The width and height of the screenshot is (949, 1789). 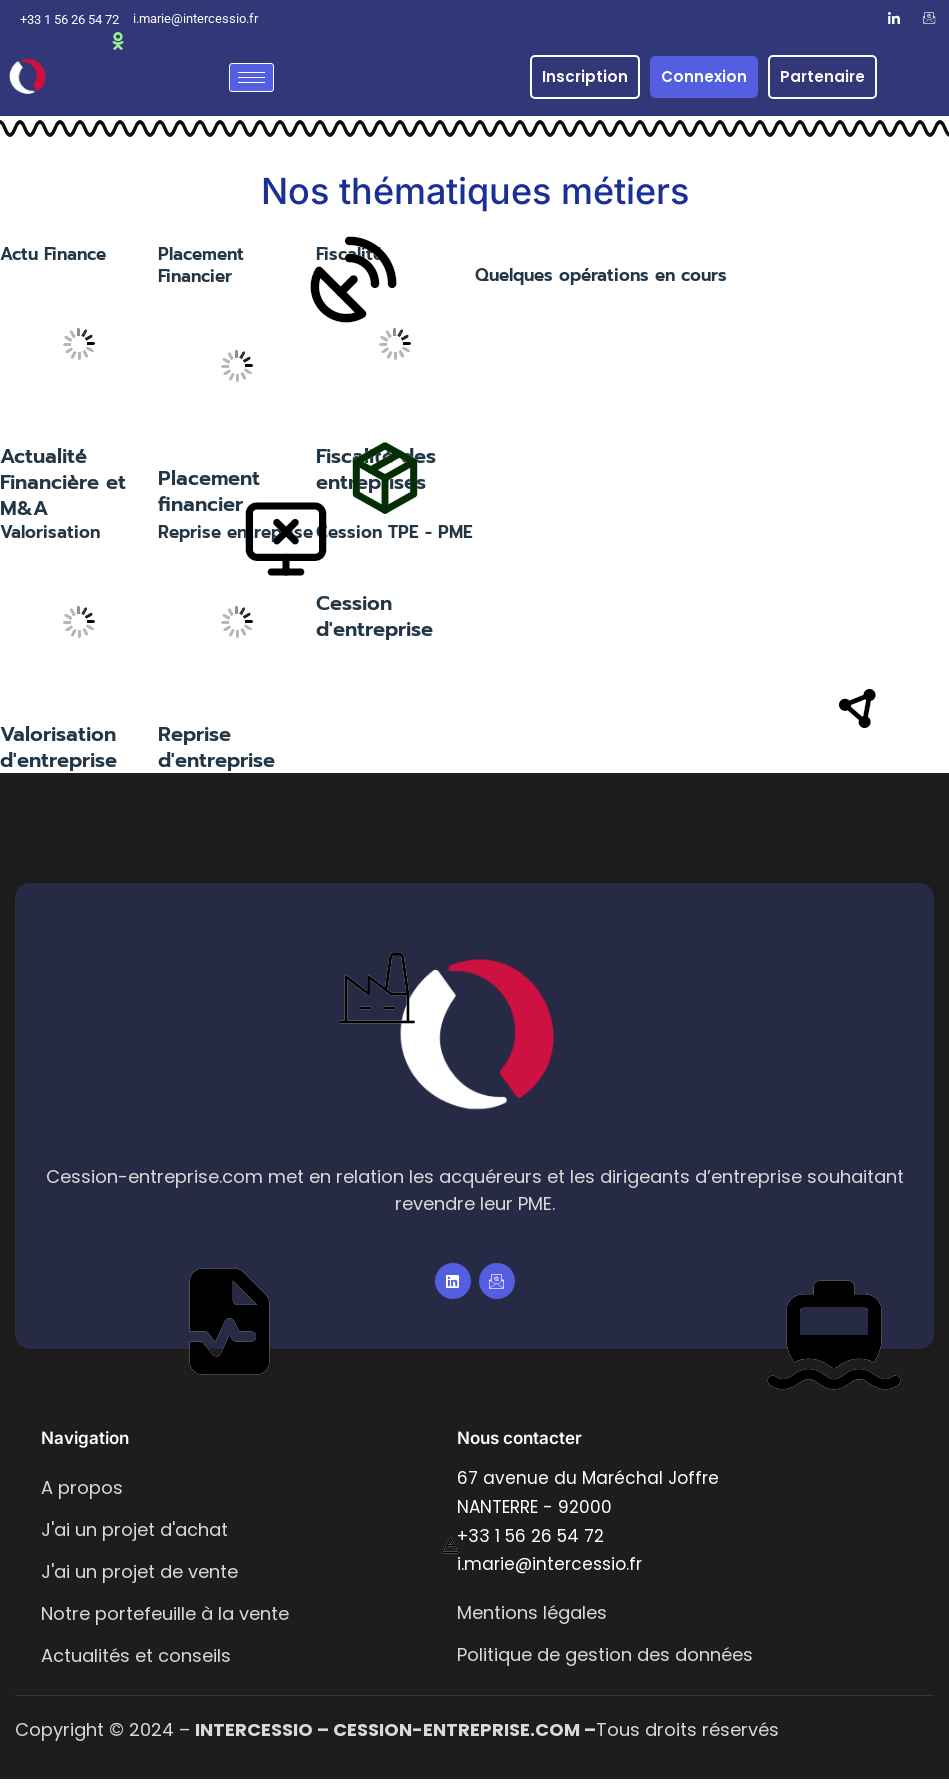 What do you see at coordinates (353, 279) in the screenshot?
I see `access satellite or broadcast settings` at bounding box center [353, 279].